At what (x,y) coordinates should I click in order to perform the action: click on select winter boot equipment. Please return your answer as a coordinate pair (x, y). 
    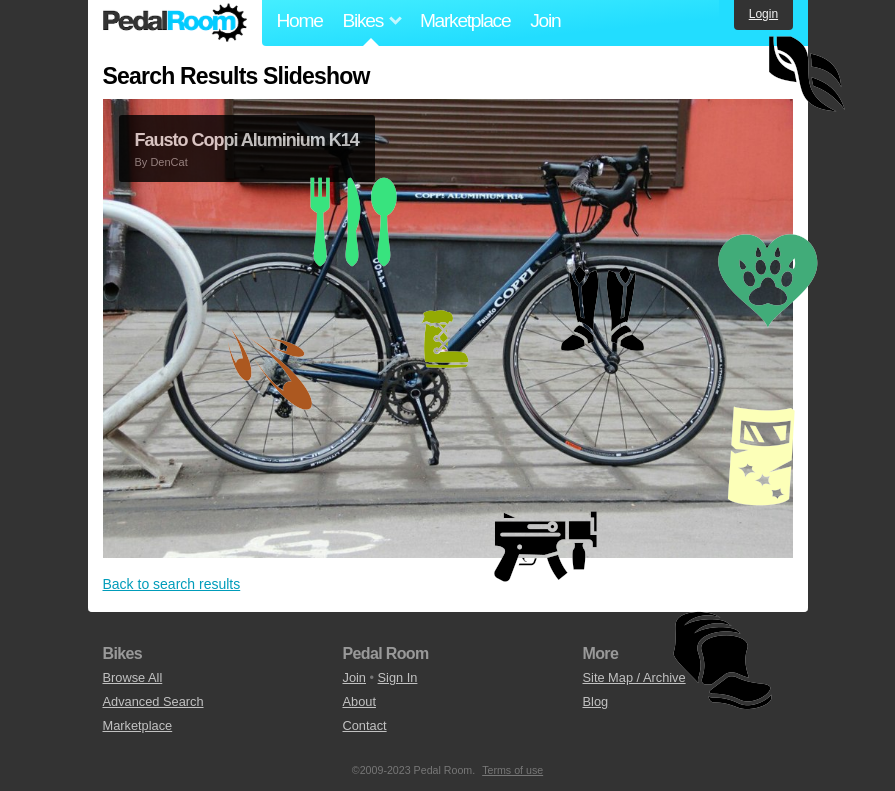
    Looking at the image, I should click on (445, 339).